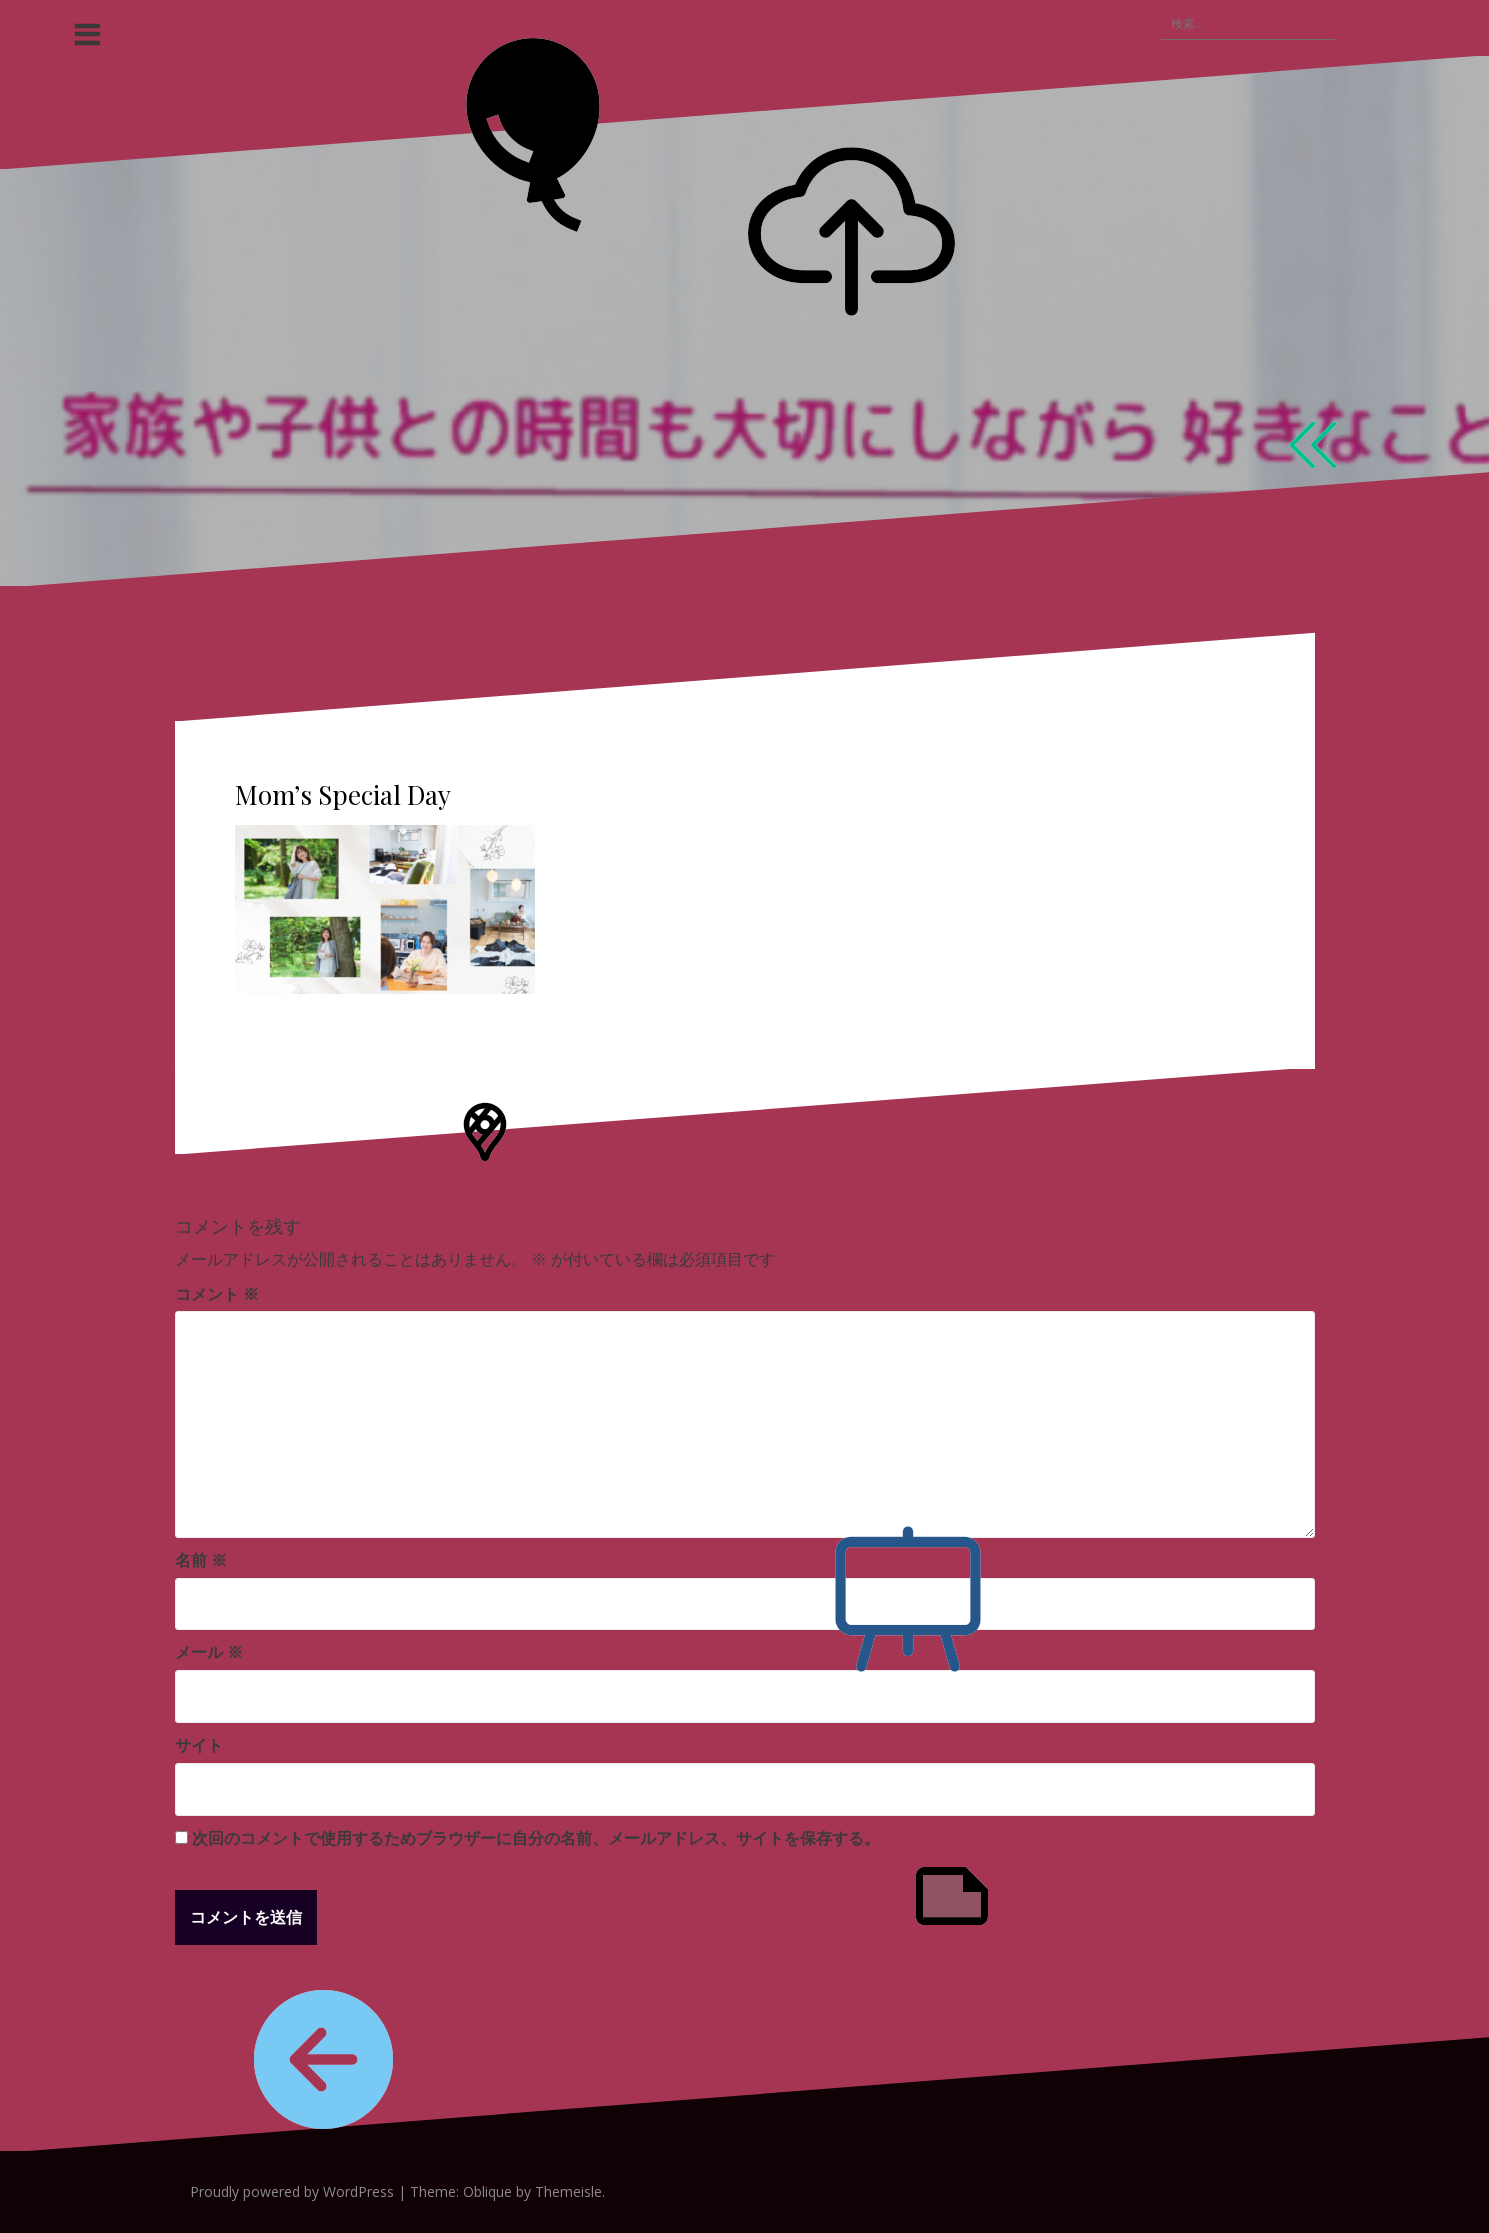 The image size is (1489, 2233). Describe the element at coordinates (485, 1132) in the screenshot. I see `open google maps` at that location.